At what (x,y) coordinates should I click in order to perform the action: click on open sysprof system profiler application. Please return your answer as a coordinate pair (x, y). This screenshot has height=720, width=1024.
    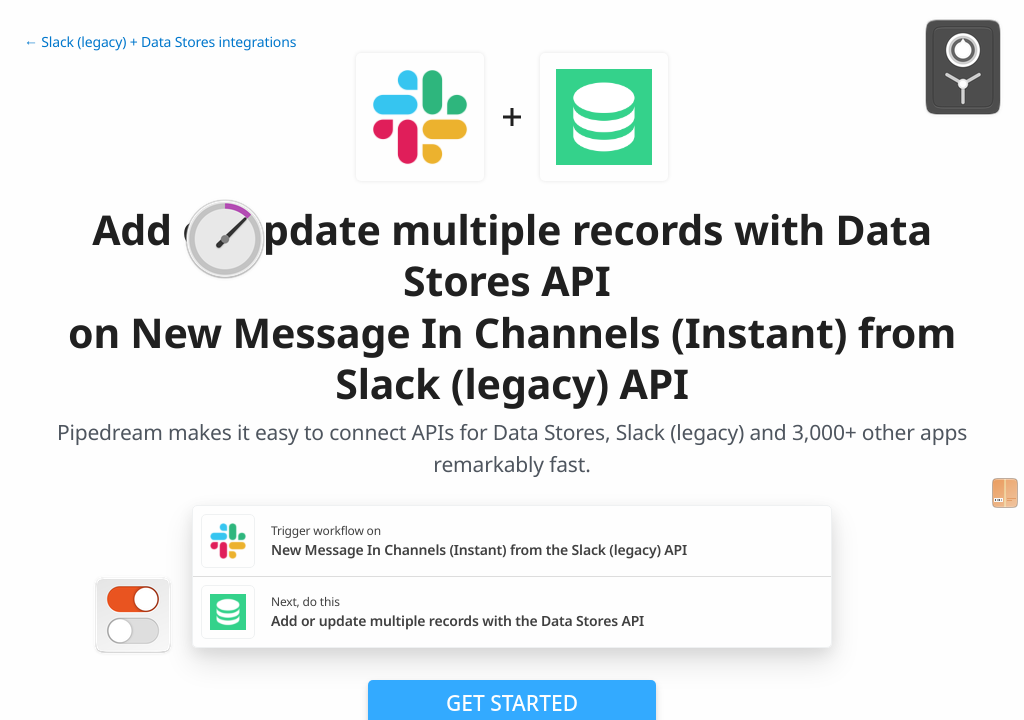
    Looking at the image, I should click on (225, 239).